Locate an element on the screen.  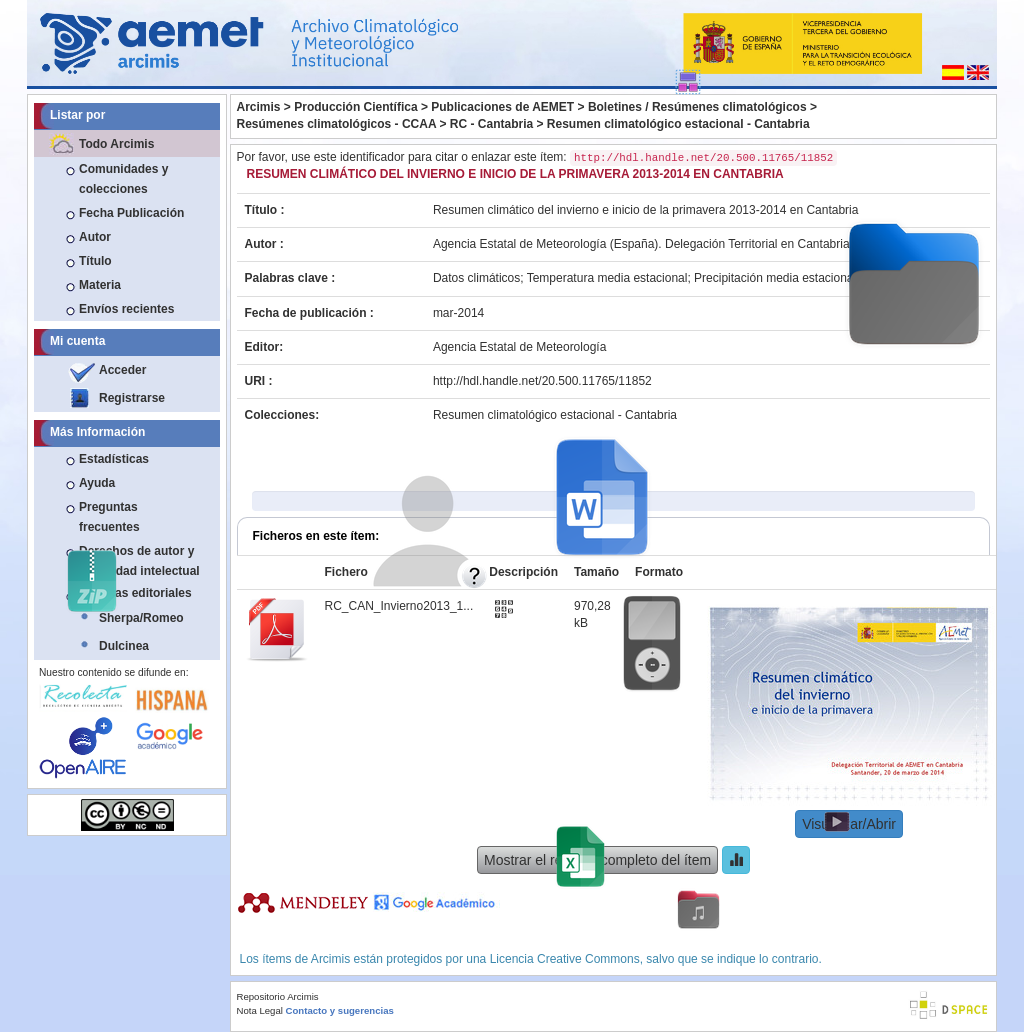
open your music folder is located at coordinates (698, 909).